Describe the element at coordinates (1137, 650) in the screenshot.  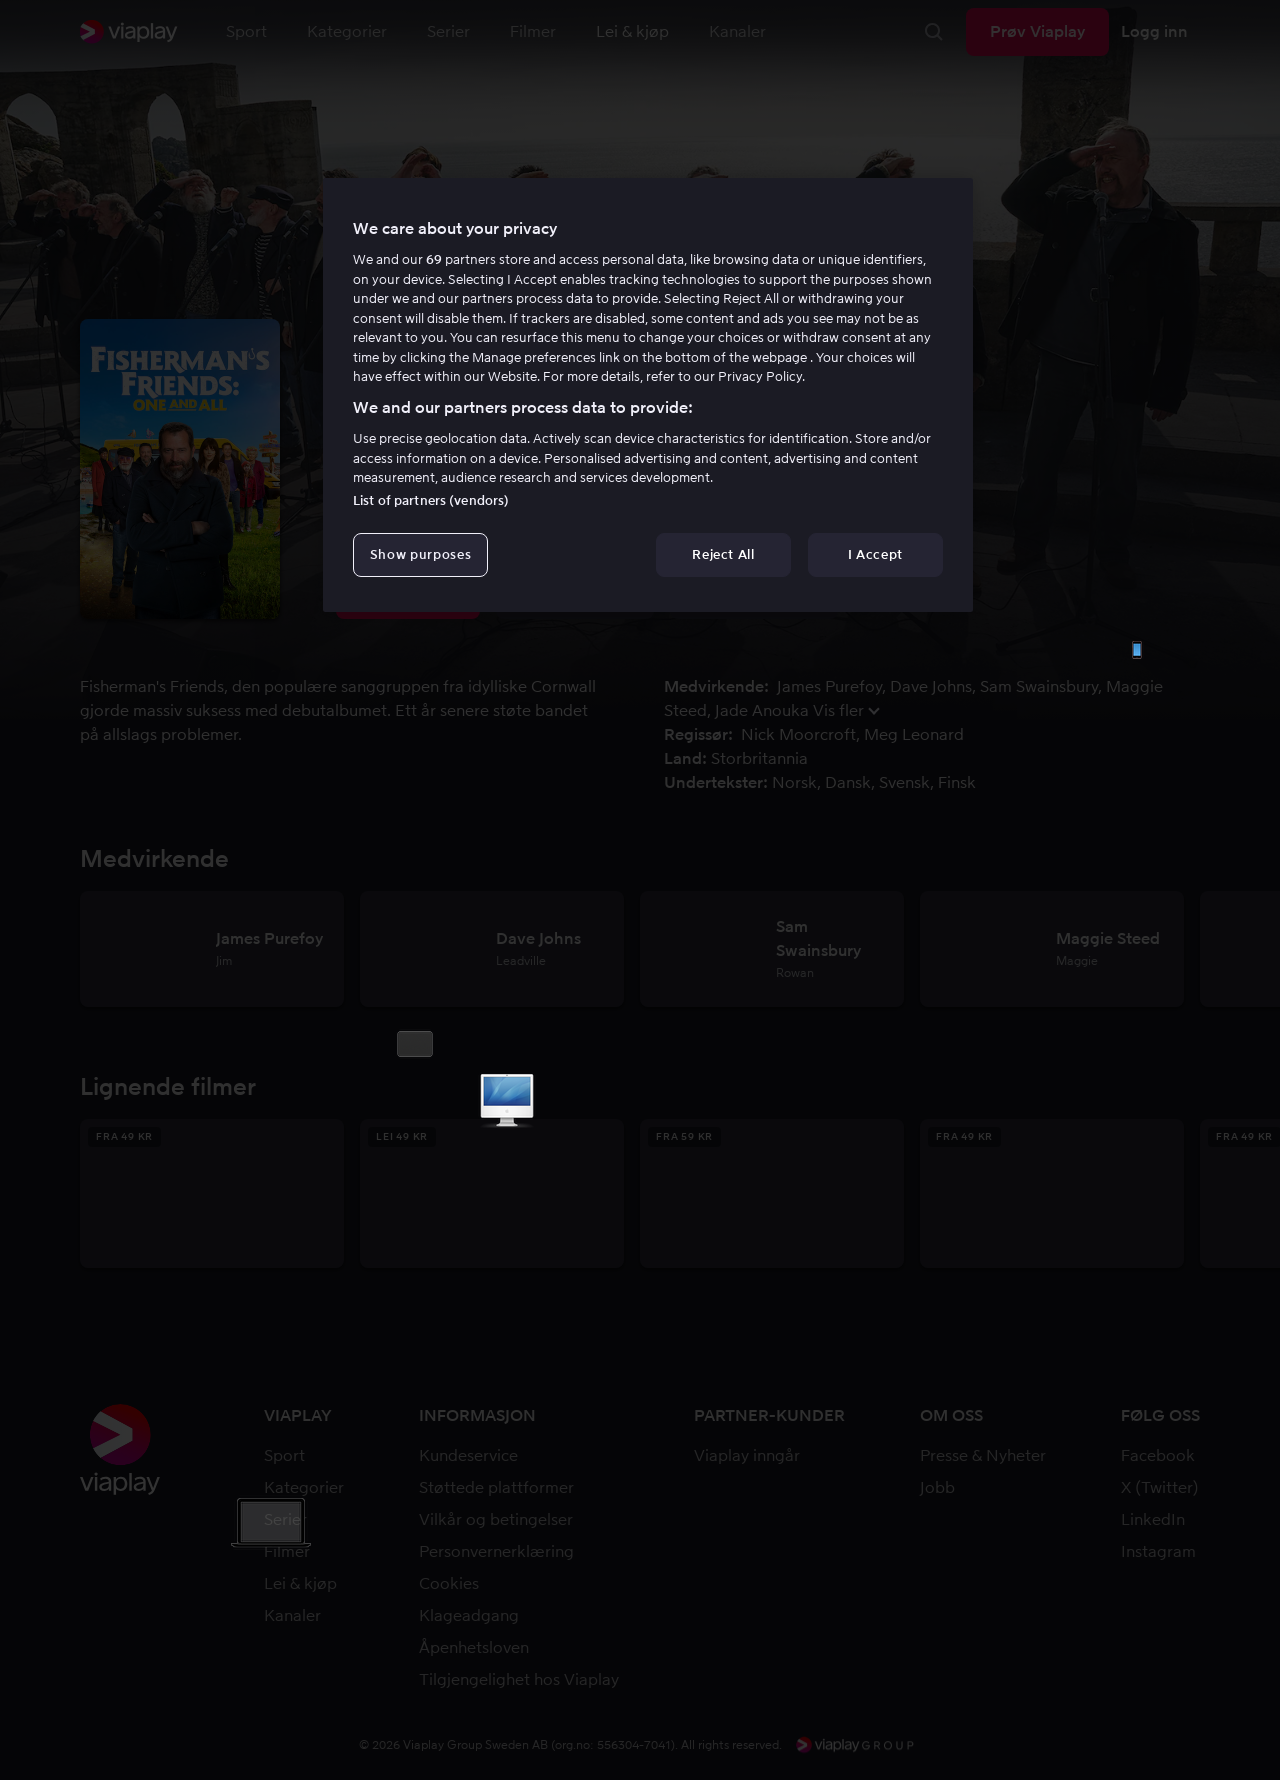
I see `manage connected iPhone 5c device` at that location.